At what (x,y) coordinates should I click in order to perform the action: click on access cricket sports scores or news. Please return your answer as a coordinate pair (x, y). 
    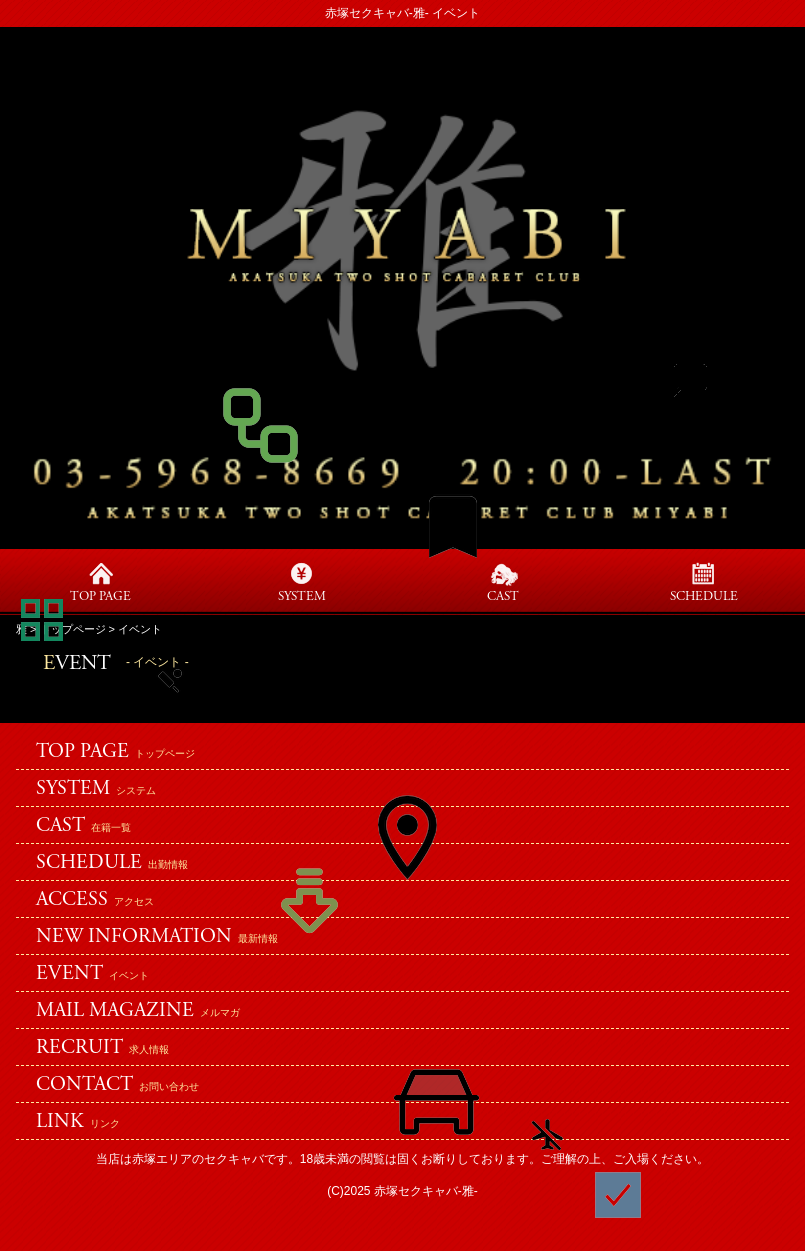
    Looking at the image, I should click on (170, 681).